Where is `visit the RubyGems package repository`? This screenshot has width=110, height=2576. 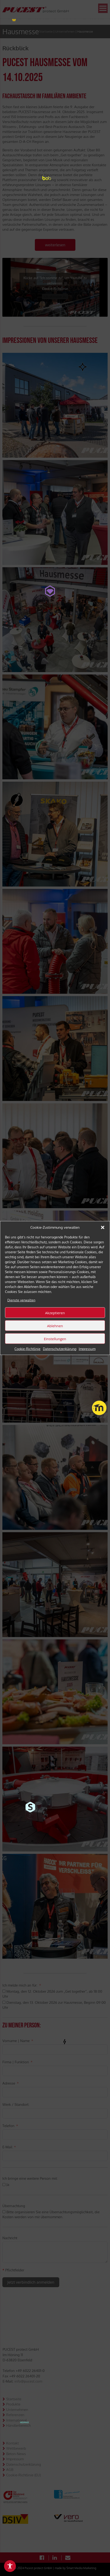 visit the RubyGems package repository is located at coordinates (50, 591).